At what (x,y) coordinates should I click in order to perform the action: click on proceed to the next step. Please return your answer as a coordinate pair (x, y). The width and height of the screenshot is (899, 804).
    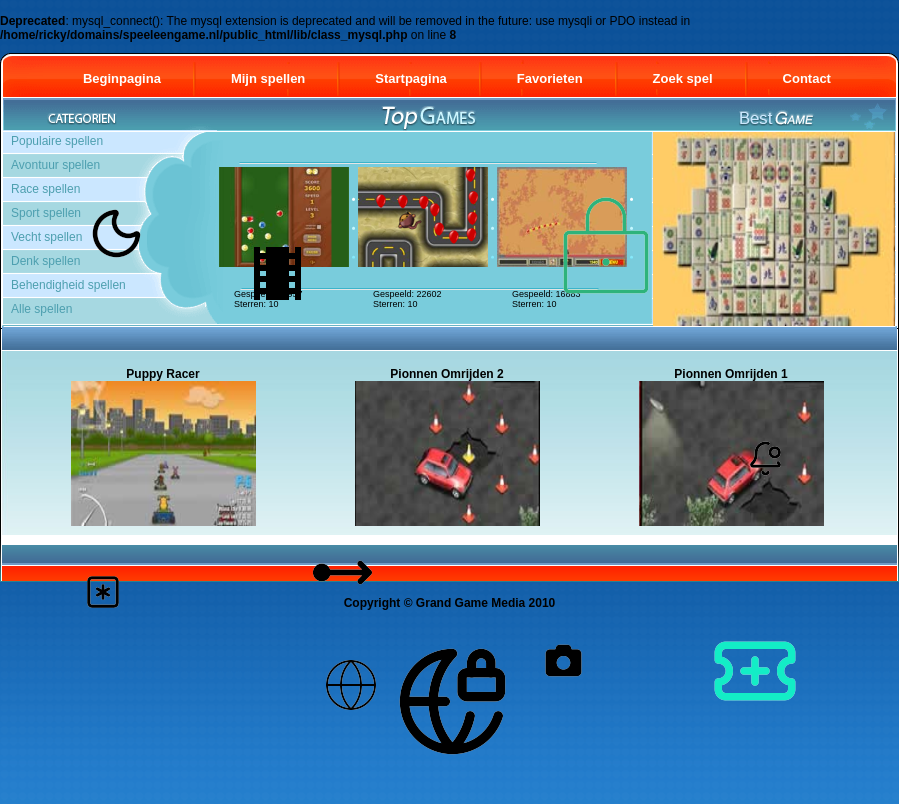
    Looking at the image, I should click on (342, 572).